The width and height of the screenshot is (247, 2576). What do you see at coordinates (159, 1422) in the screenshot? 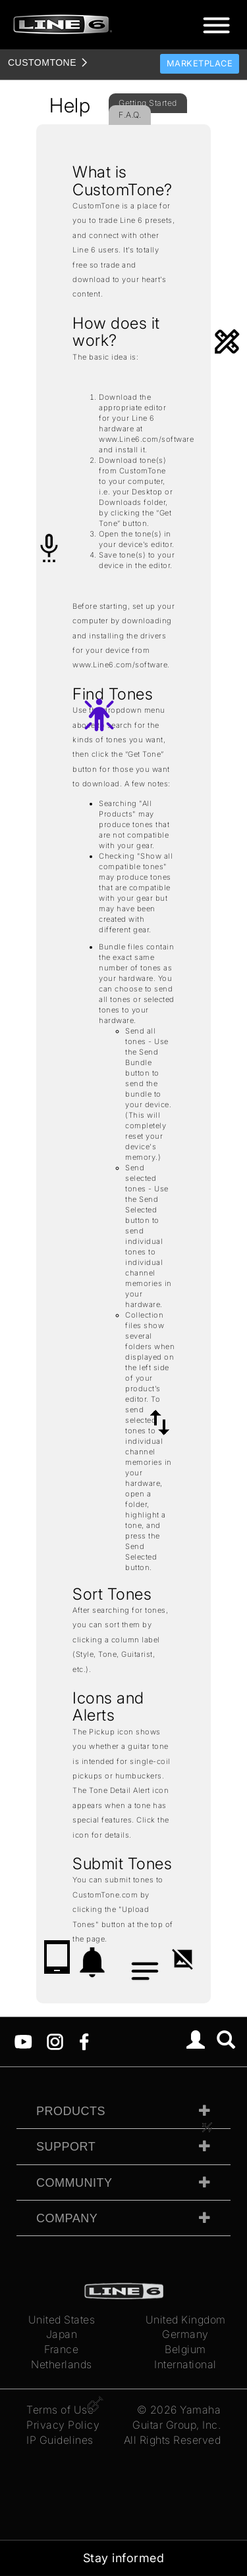
I see `import or export data` at bounding box center [159, 1422].